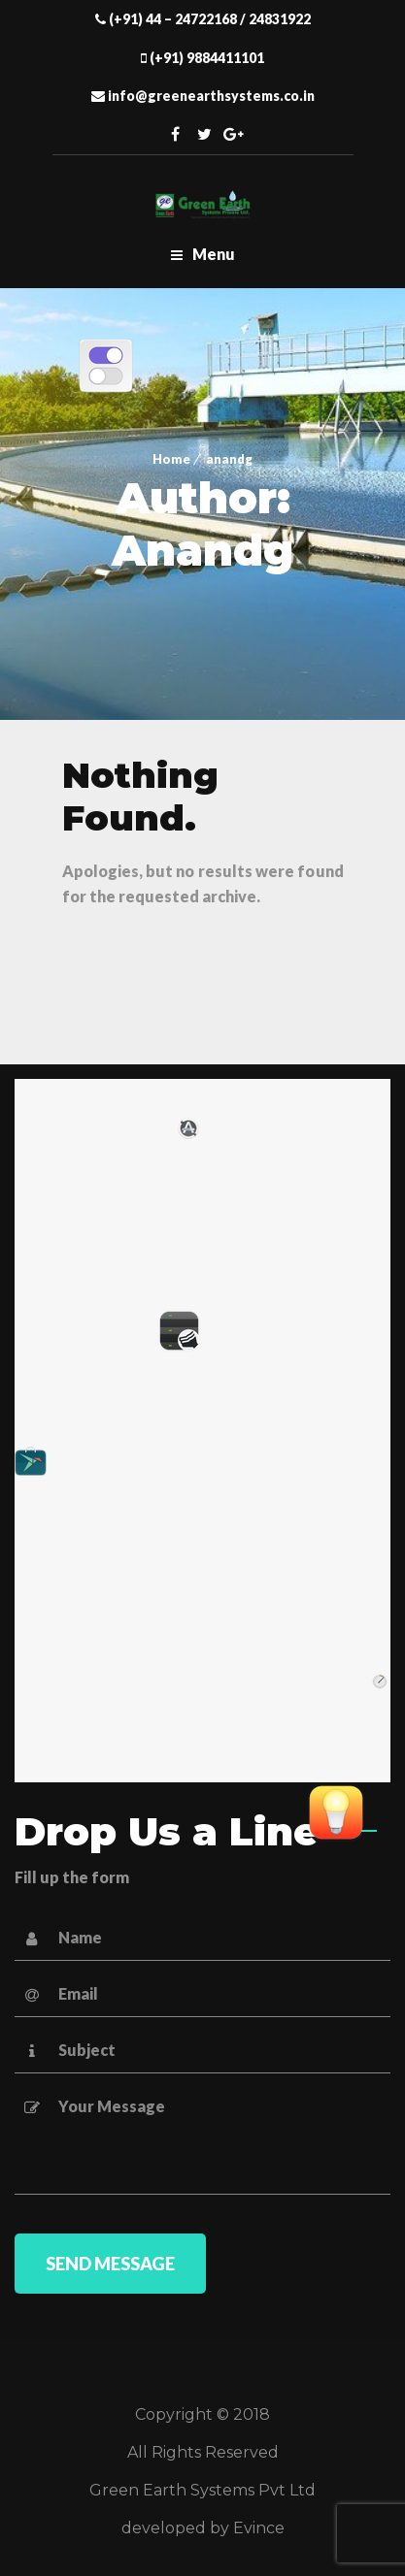 This screenshot has width=405, height=2576. Describe the element at coordinates (106, 366) in the screenshot. I see `open gnome tweaks to customize desktop settings` at that location.